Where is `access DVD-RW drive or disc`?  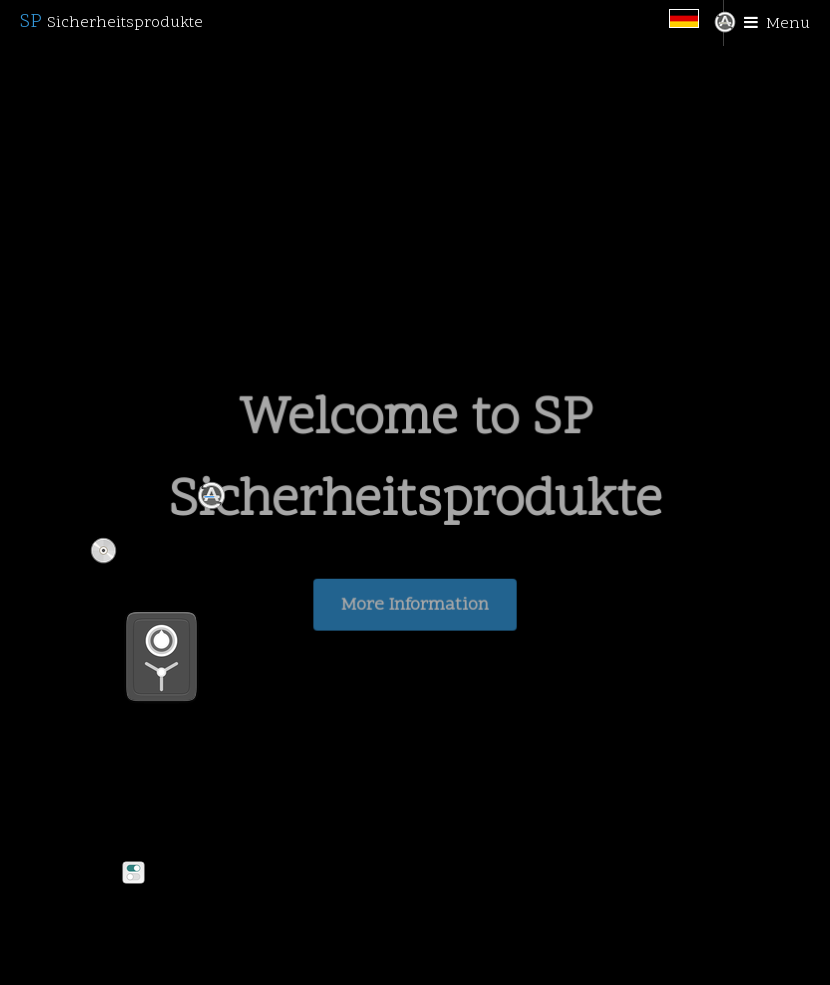
access DVD-RW drive or disc is located at coordinates (103, 550).